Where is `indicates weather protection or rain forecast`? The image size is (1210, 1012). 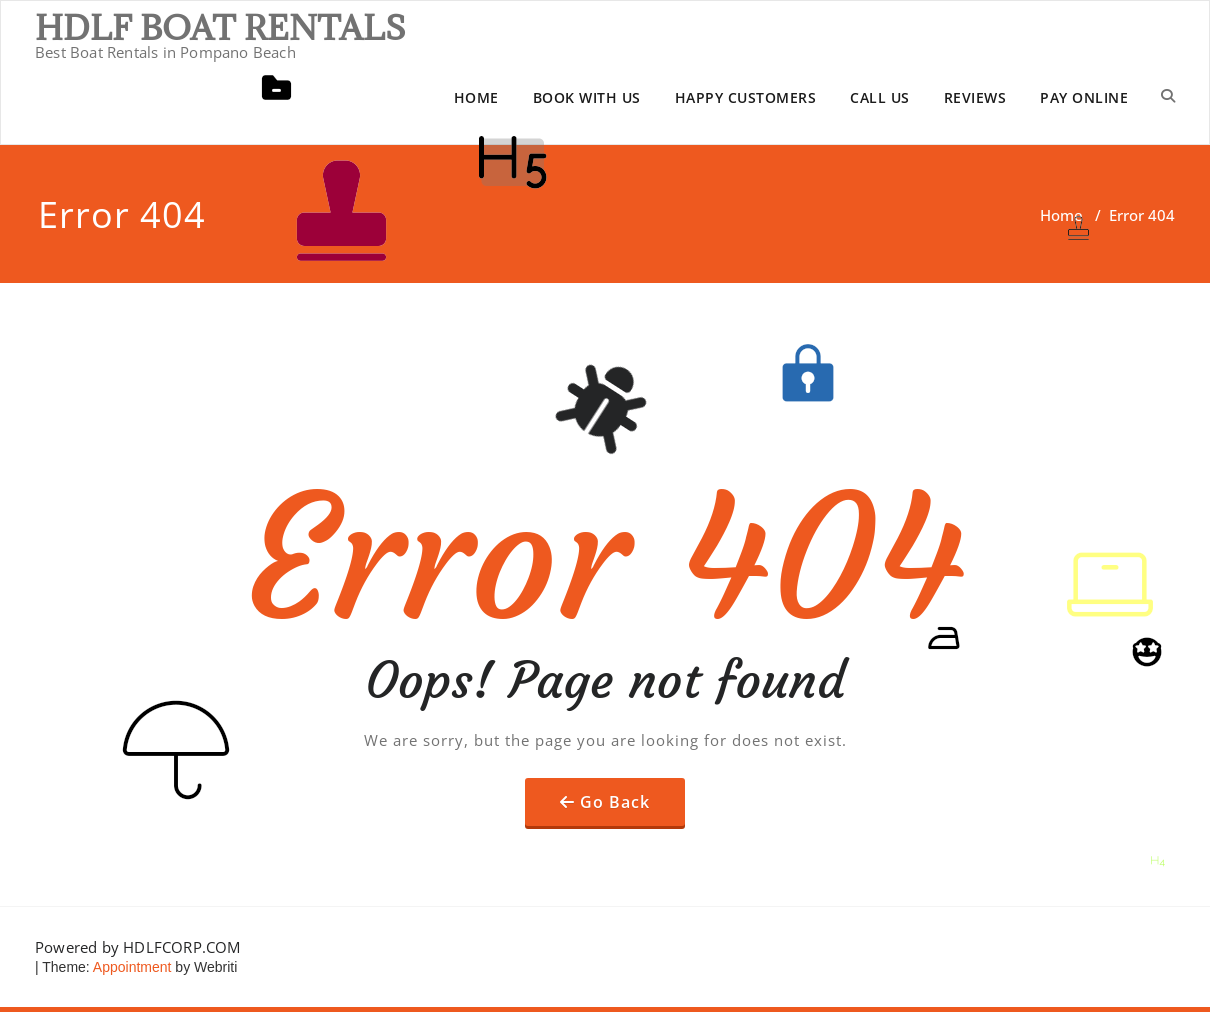
indicates weather protection or rain forecast is located at coordinates (176, 750).